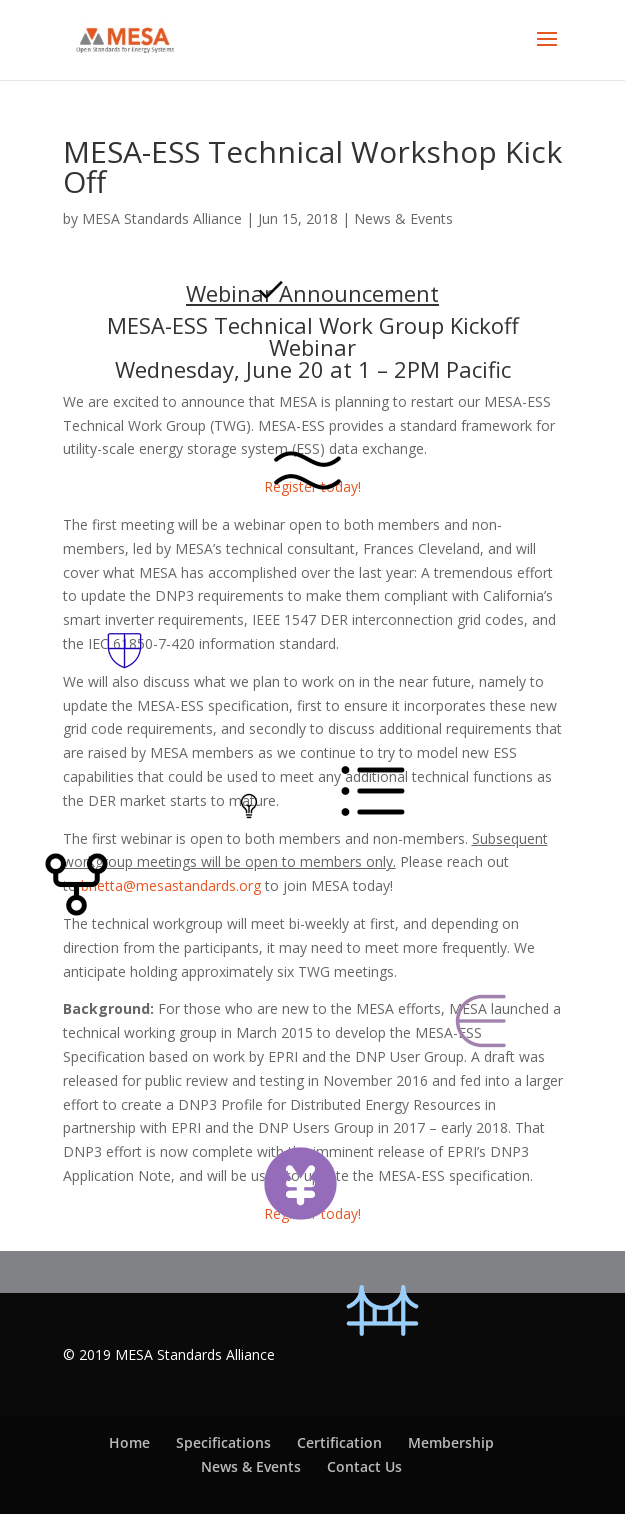  What do you see at coordinates (124, 648) in the screenshot?
I see `view security or protection settings` at bounding box center [124, 648].